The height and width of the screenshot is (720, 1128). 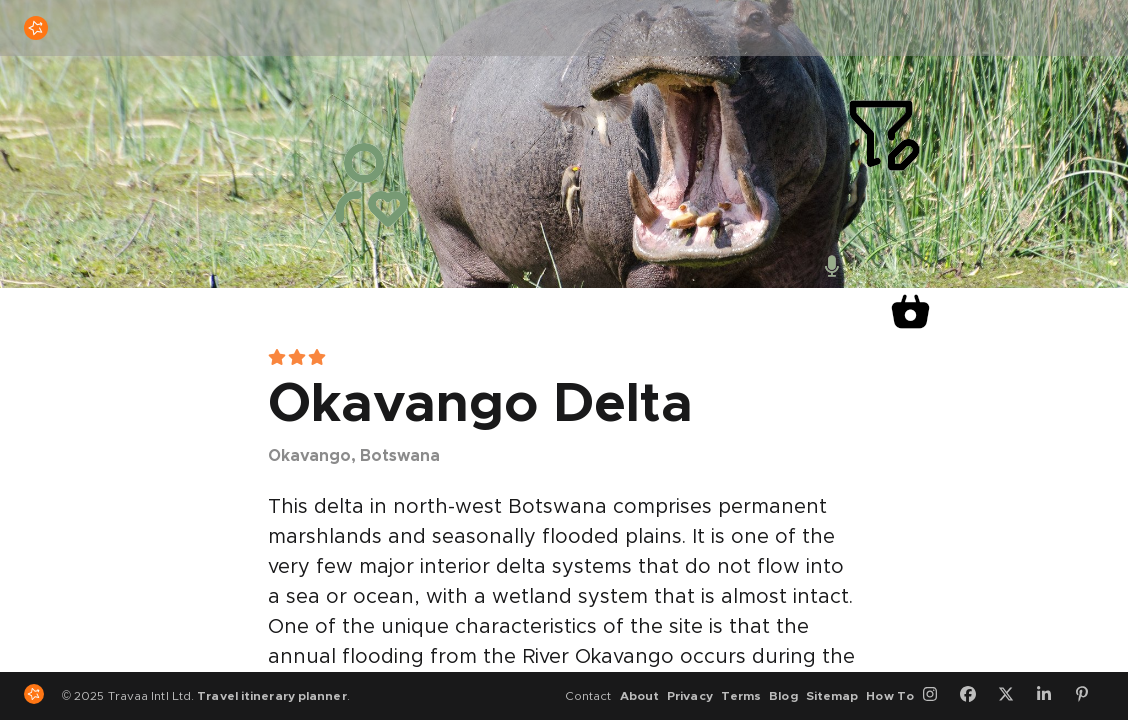 I want to click on tap to use voice input, so click(x=832, y=266).